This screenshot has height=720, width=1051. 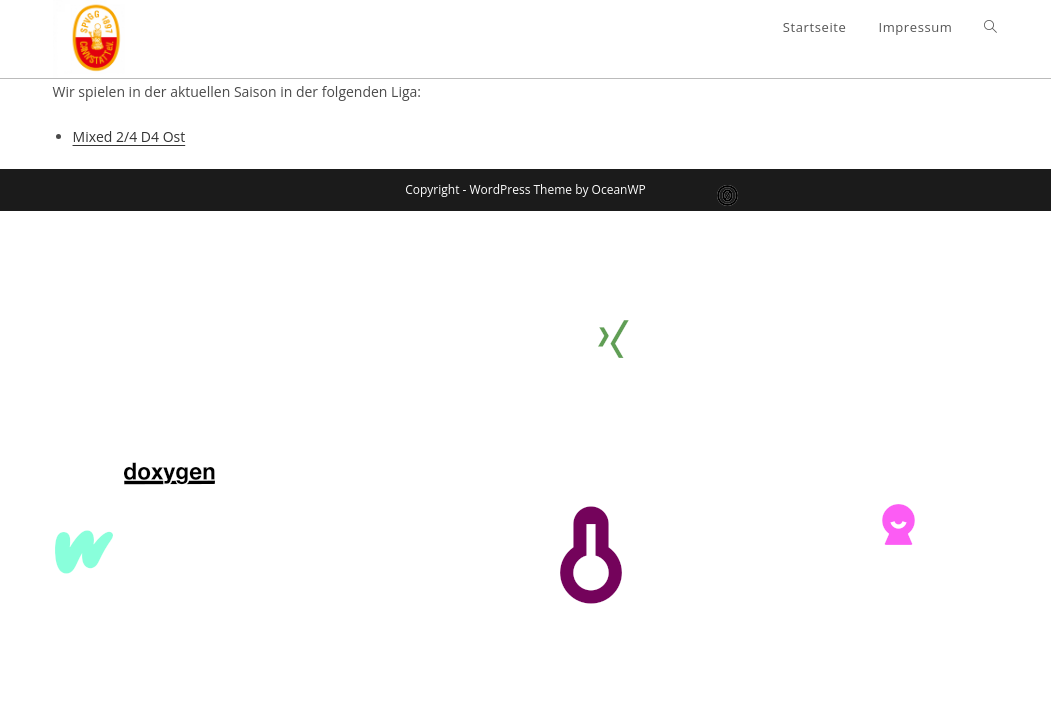 I want to click on link to Doxygen documentation generator, so click(x=169, y=473).